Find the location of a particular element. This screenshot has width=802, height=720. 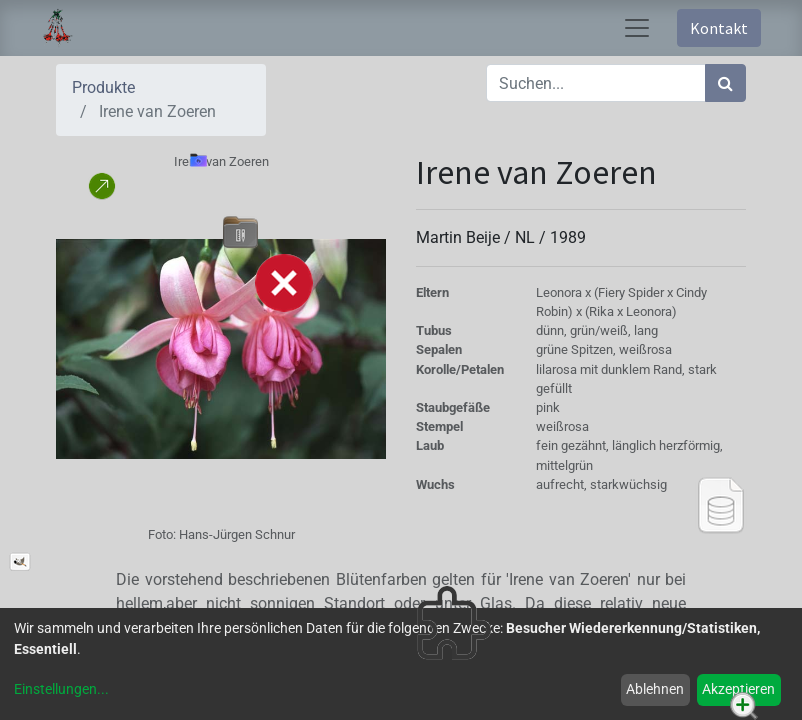

manage browser extensions is located at coordinates (452, 625).